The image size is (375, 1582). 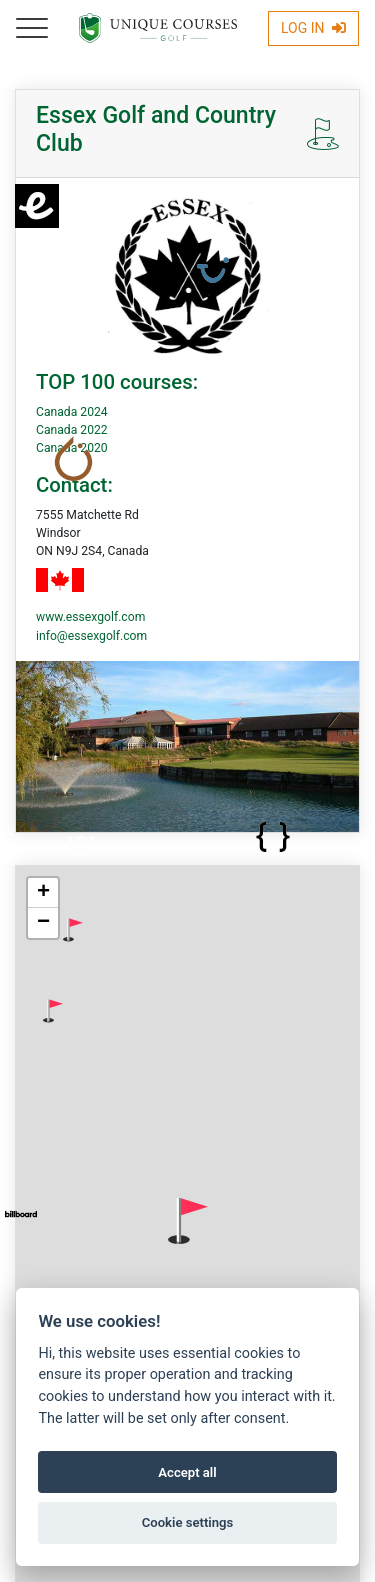 What do you see at coordinates (37, 206) in the screenshot?
I see `ember.js framework logo` at bounding box center [37, 206].